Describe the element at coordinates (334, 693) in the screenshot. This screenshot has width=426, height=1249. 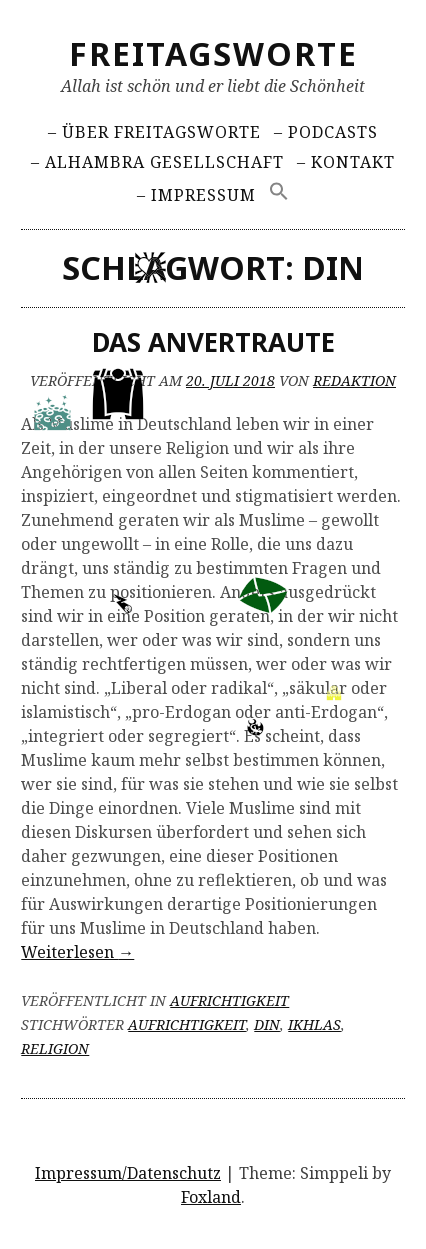
I see `represents a military or defensive structure in a game` at that location.